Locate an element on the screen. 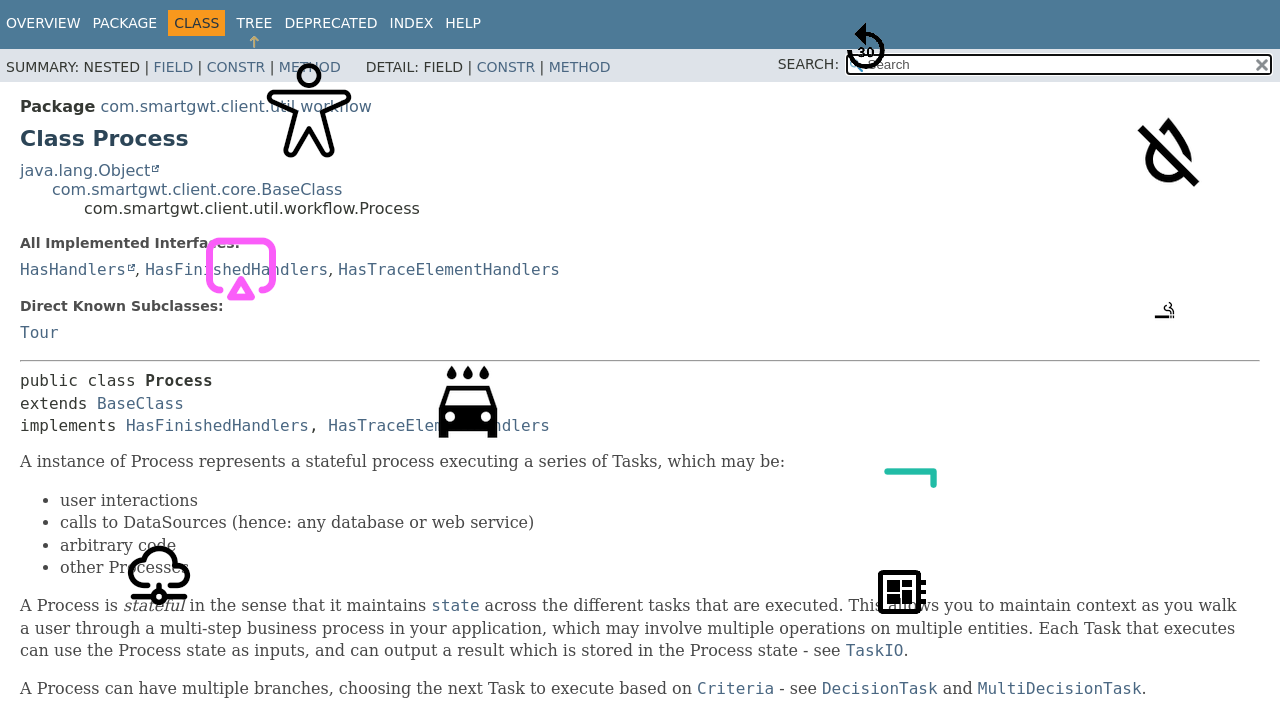 The width and height of the screenshot is (1280, 720). find nearby car wash locations is located at coordinates (468, 402).